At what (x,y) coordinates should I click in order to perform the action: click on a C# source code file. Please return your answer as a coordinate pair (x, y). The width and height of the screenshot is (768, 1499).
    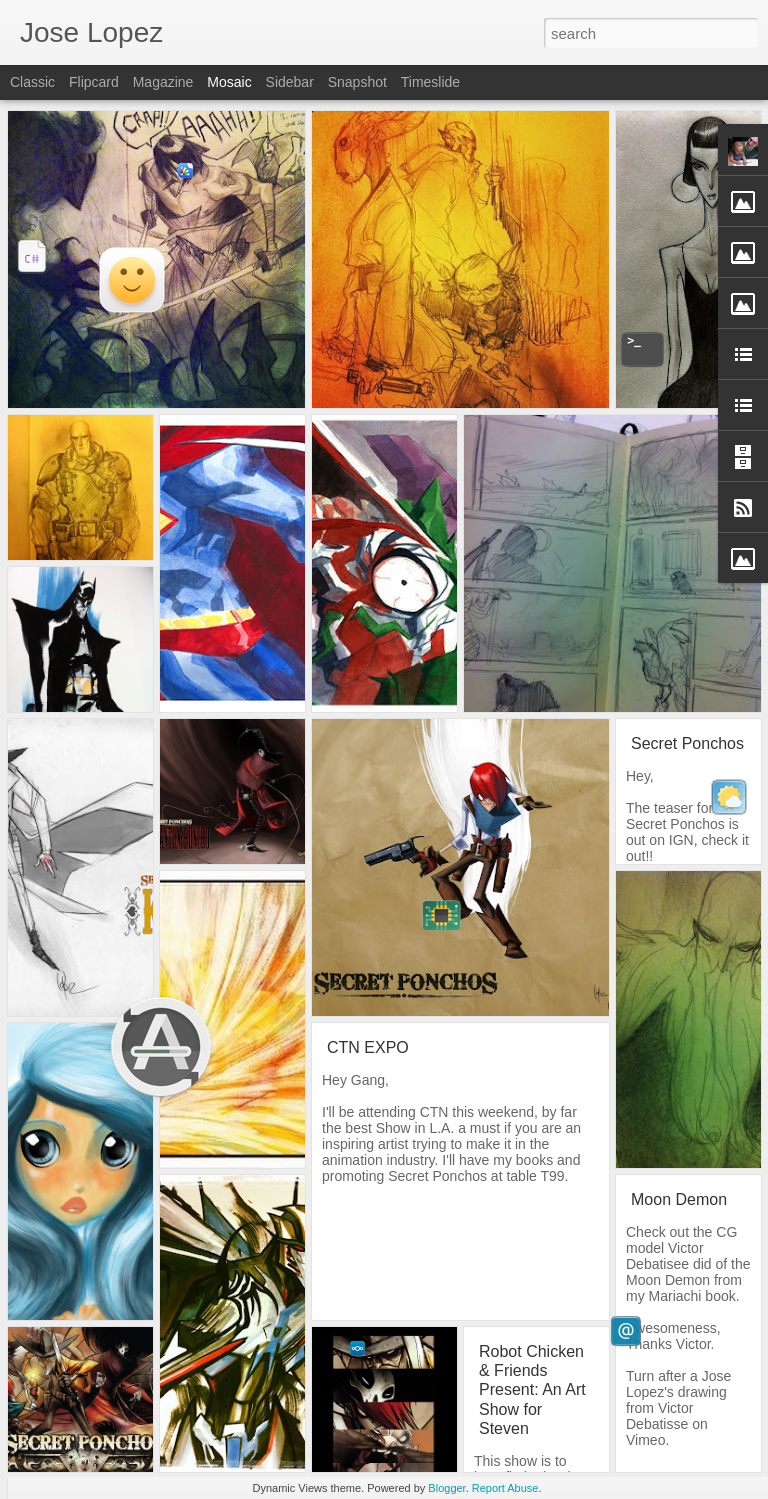
    Looking at the image, I should click on (32, 256).